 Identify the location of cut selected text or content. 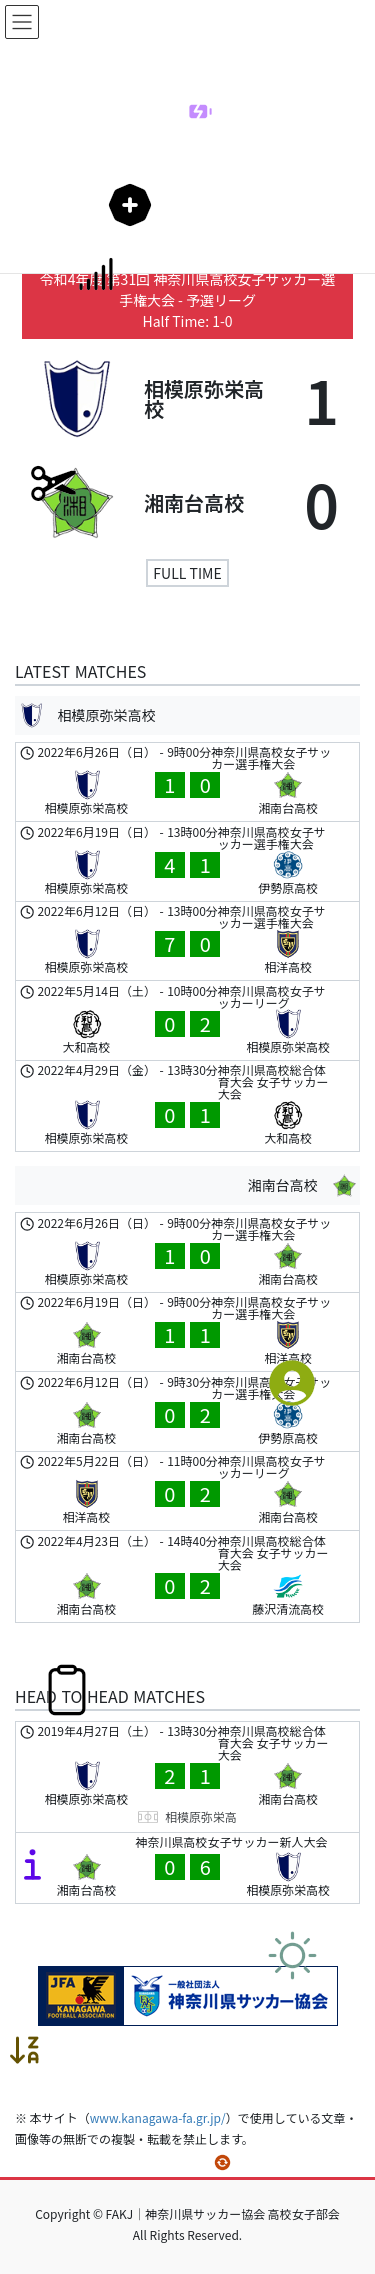
(53, 483).